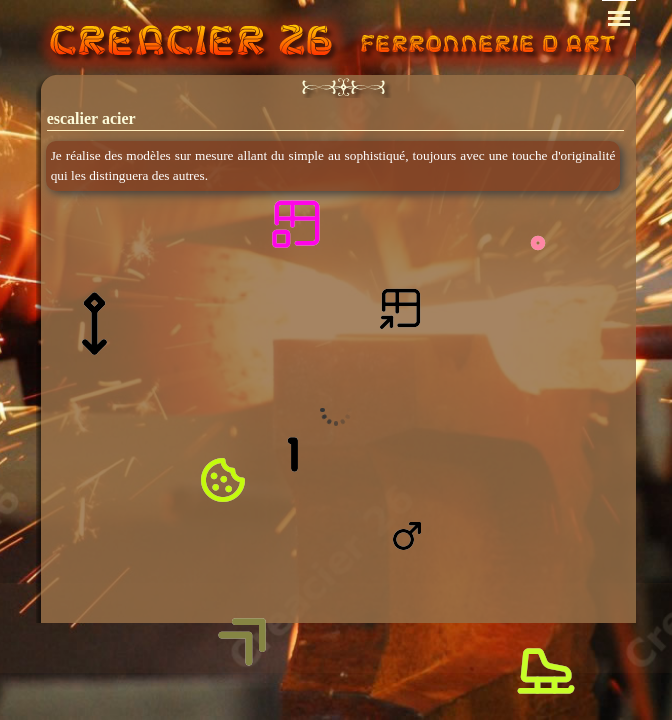  Describe the element at coordinates (297, 223) in the screenshot. I see `create a table alias or reference` at that location.